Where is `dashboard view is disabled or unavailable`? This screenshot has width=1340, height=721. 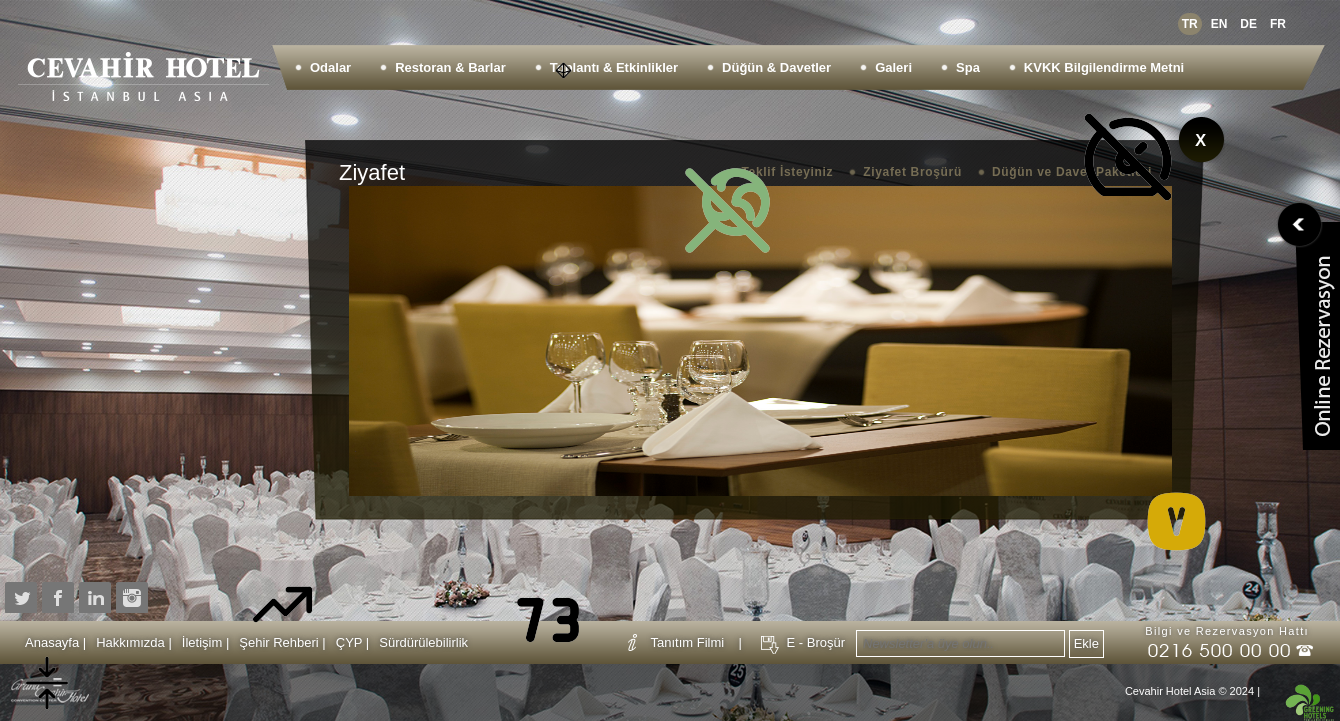 dashboard view is disabled or unavailable is located at coordinates (1128, 157).